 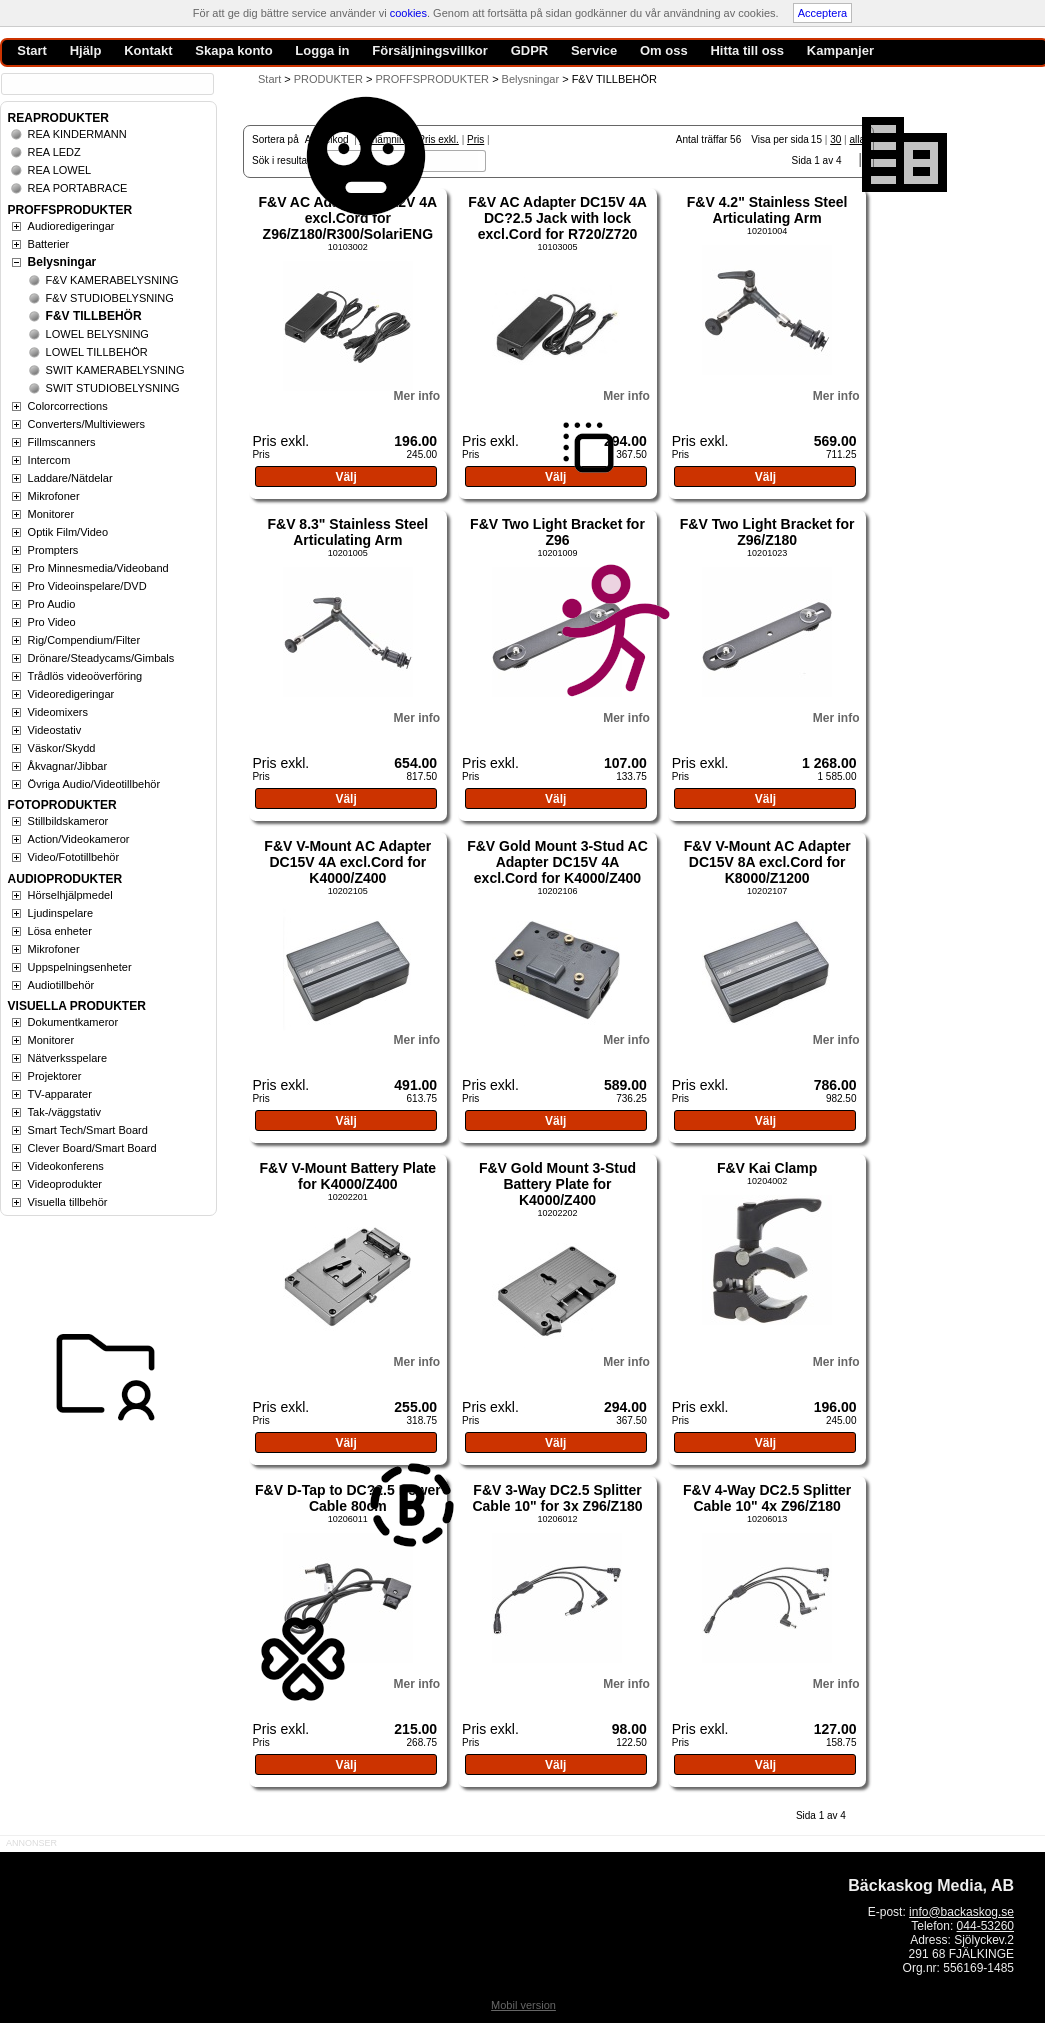 I want to click on flushed or surprised reaction emoji, so click(x=366, y=156).